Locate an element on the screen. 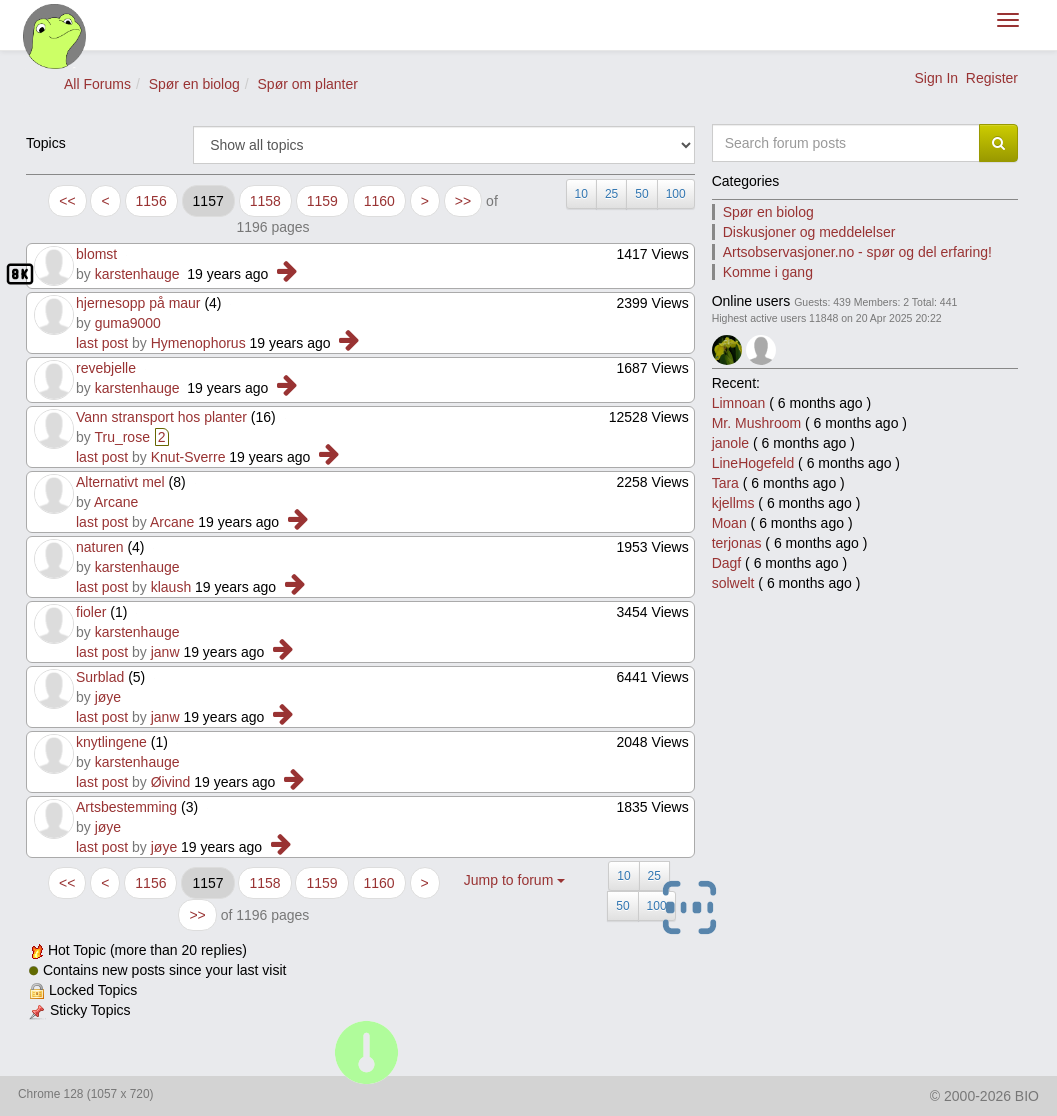 Image resolution: width=1057 pixels, height=1116 pixels. indicates 8K video resolution quality is located at coordinates (20, 274).